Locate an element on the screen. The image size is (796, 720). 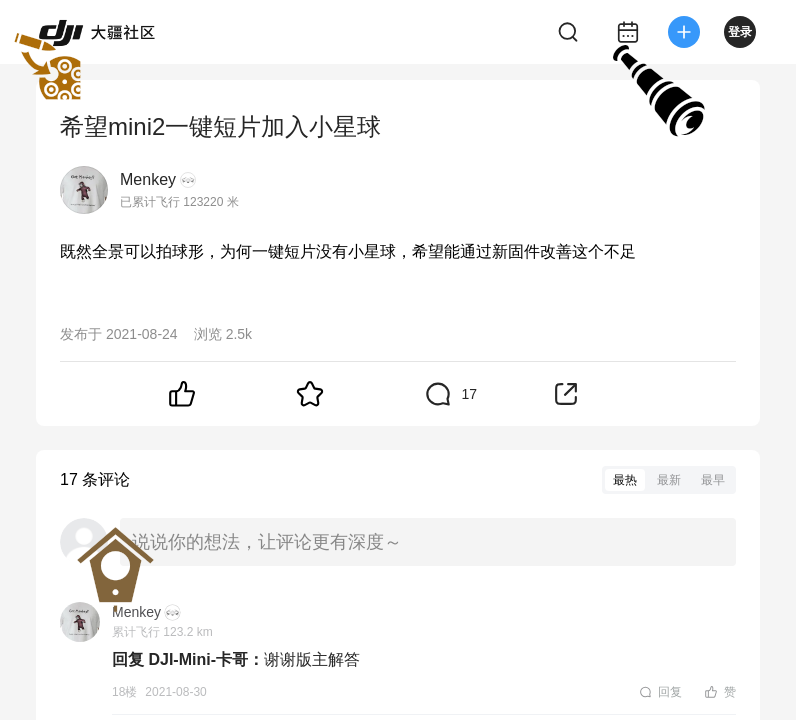
search or explore content is located at coordinates (658, 90).